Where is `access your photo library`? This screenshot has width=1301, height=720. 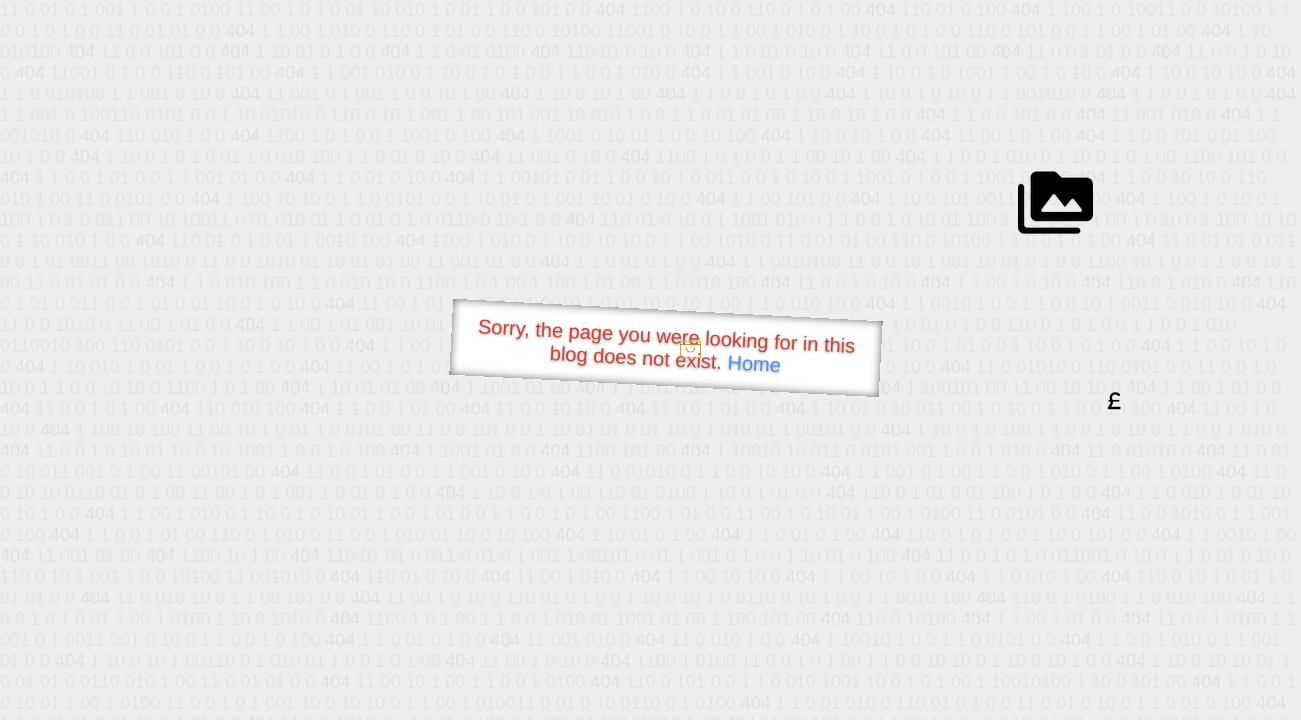
access your photo library is located at coordinates (1055, 202).